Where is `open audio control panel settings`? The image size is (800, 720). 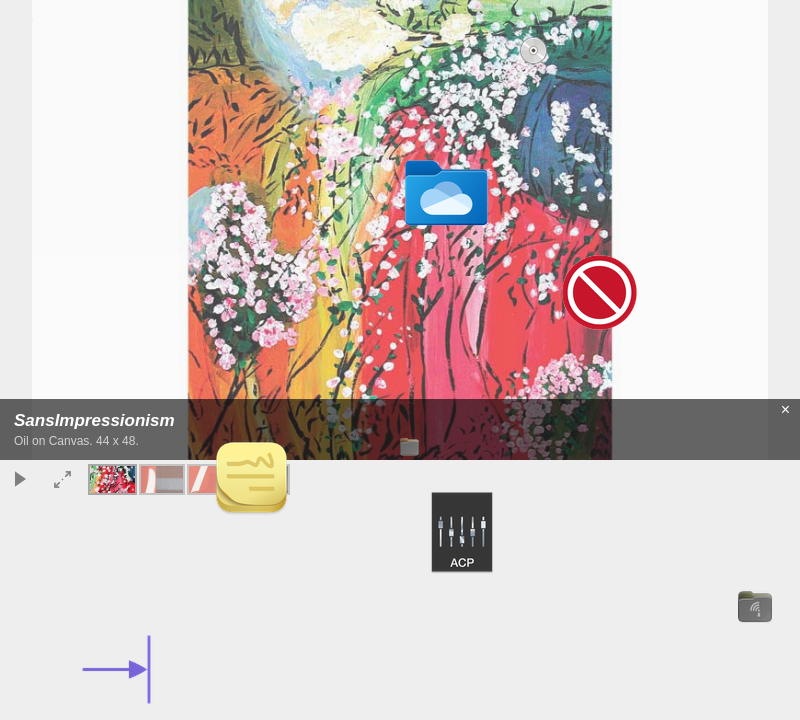 open audio control panel settings is located at coordinates (462, 534).